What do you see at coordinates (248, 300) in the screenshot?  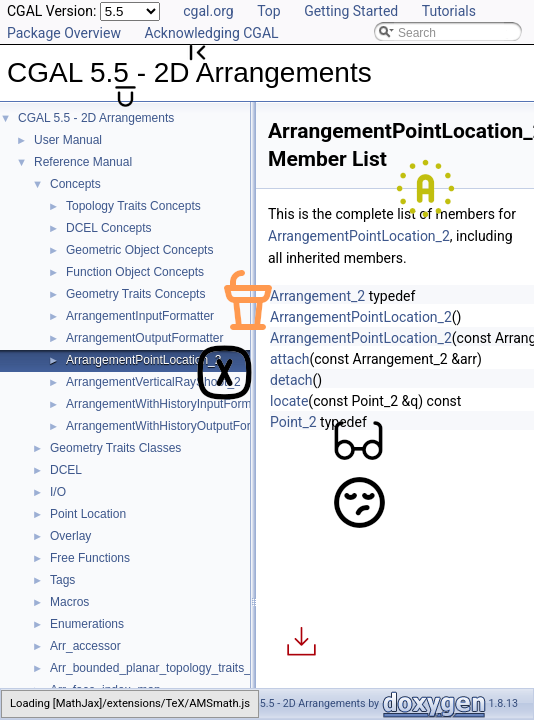 I see `view speaker or presentation podium` at bounding box center [248, 300].